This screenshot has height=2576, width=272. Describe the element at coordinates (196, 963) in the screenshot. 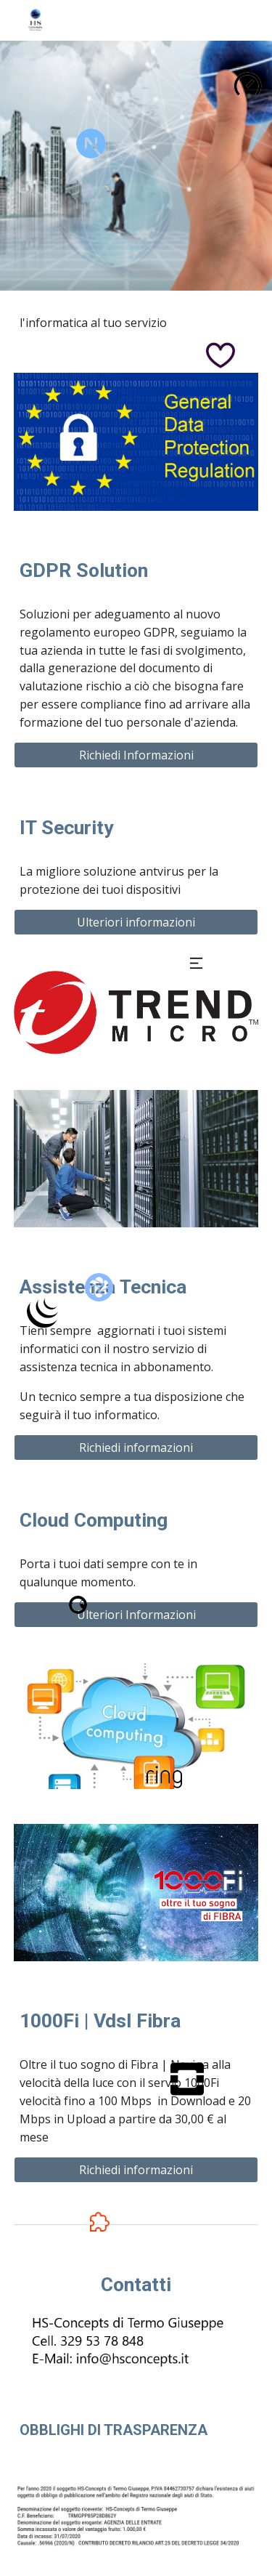

I see `open navigation menu` at that location.